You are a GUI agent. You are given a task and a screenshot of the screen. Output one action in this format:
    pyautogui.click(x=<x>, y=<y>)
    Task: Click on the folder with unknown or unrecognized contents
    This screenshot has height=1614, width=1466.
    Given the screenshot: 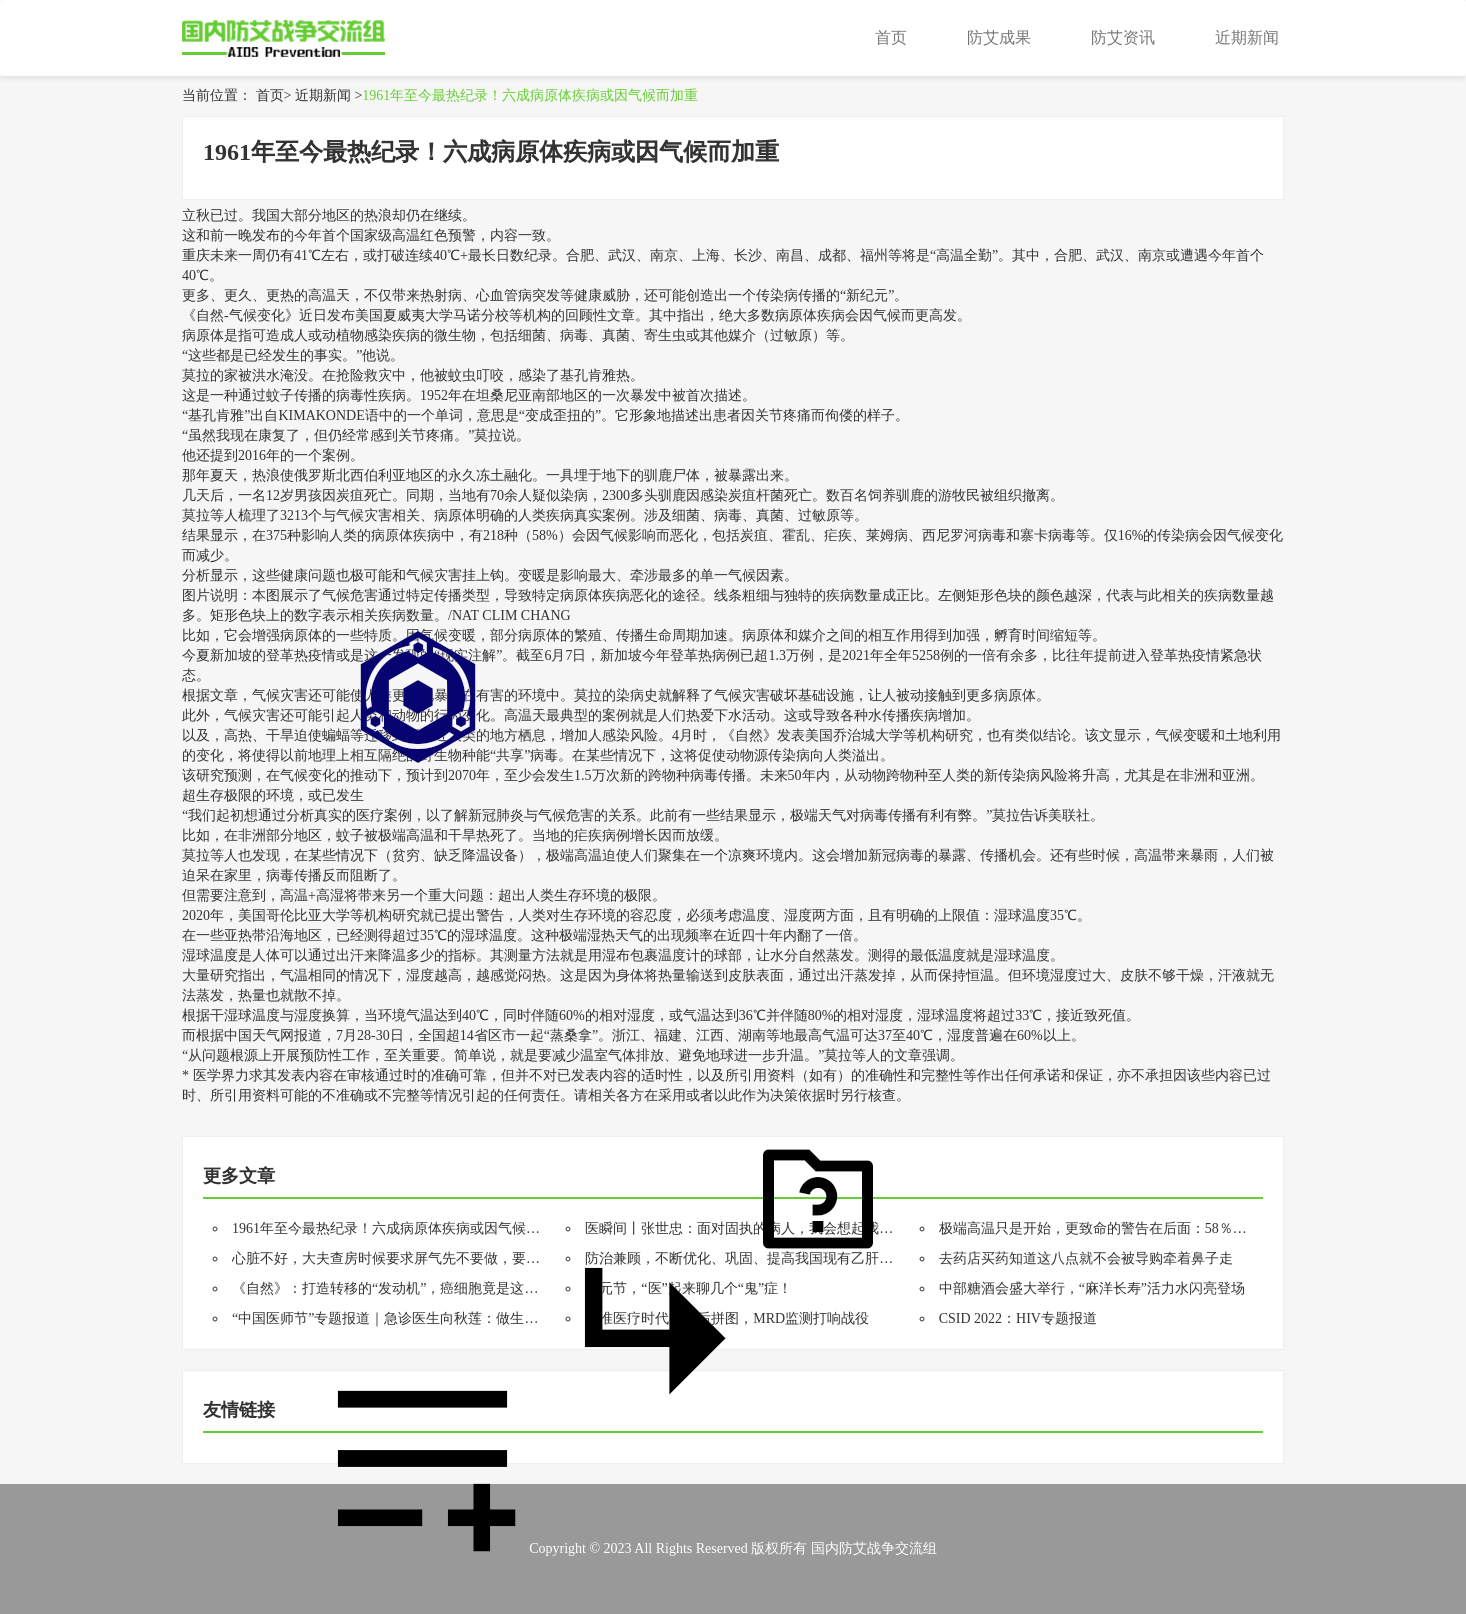 What is the action you would take?
    pyautogui.click(x=818, y=1199)
    